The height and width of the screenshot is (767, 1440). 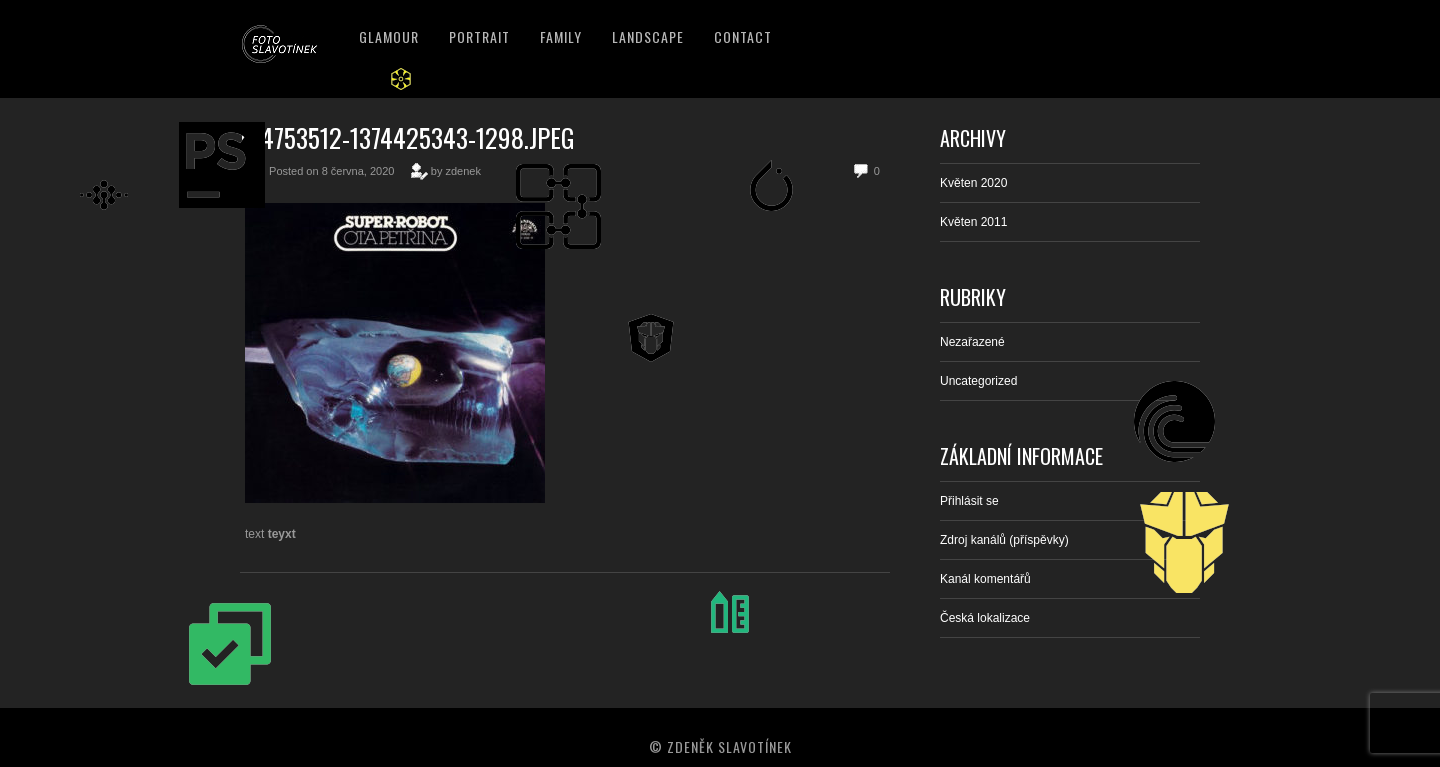 I want to click on primefaces framework logo, so click(x=1184, y=542).